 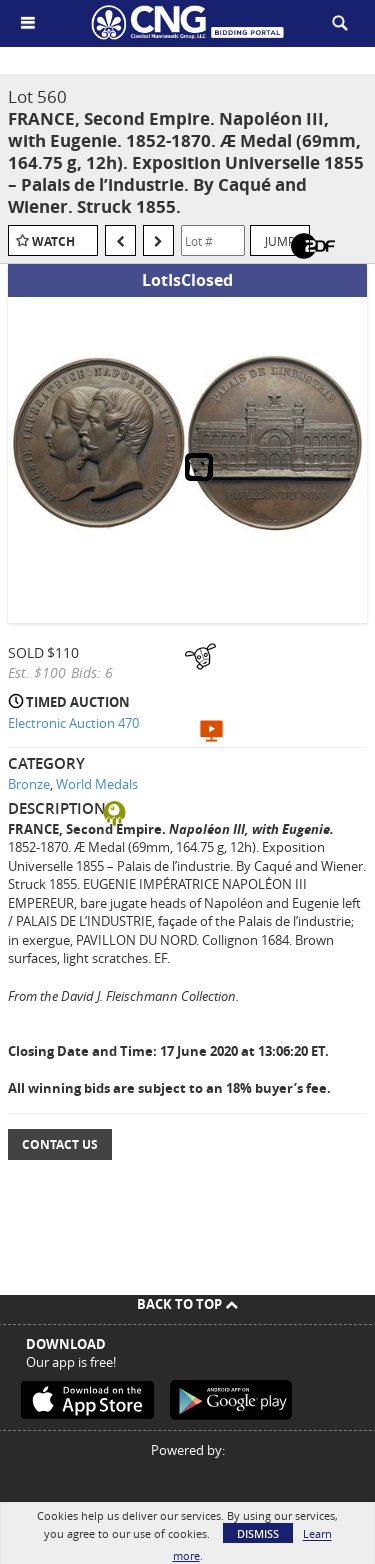 I want to click on livewire framework logo, so click(x=114, y=813).